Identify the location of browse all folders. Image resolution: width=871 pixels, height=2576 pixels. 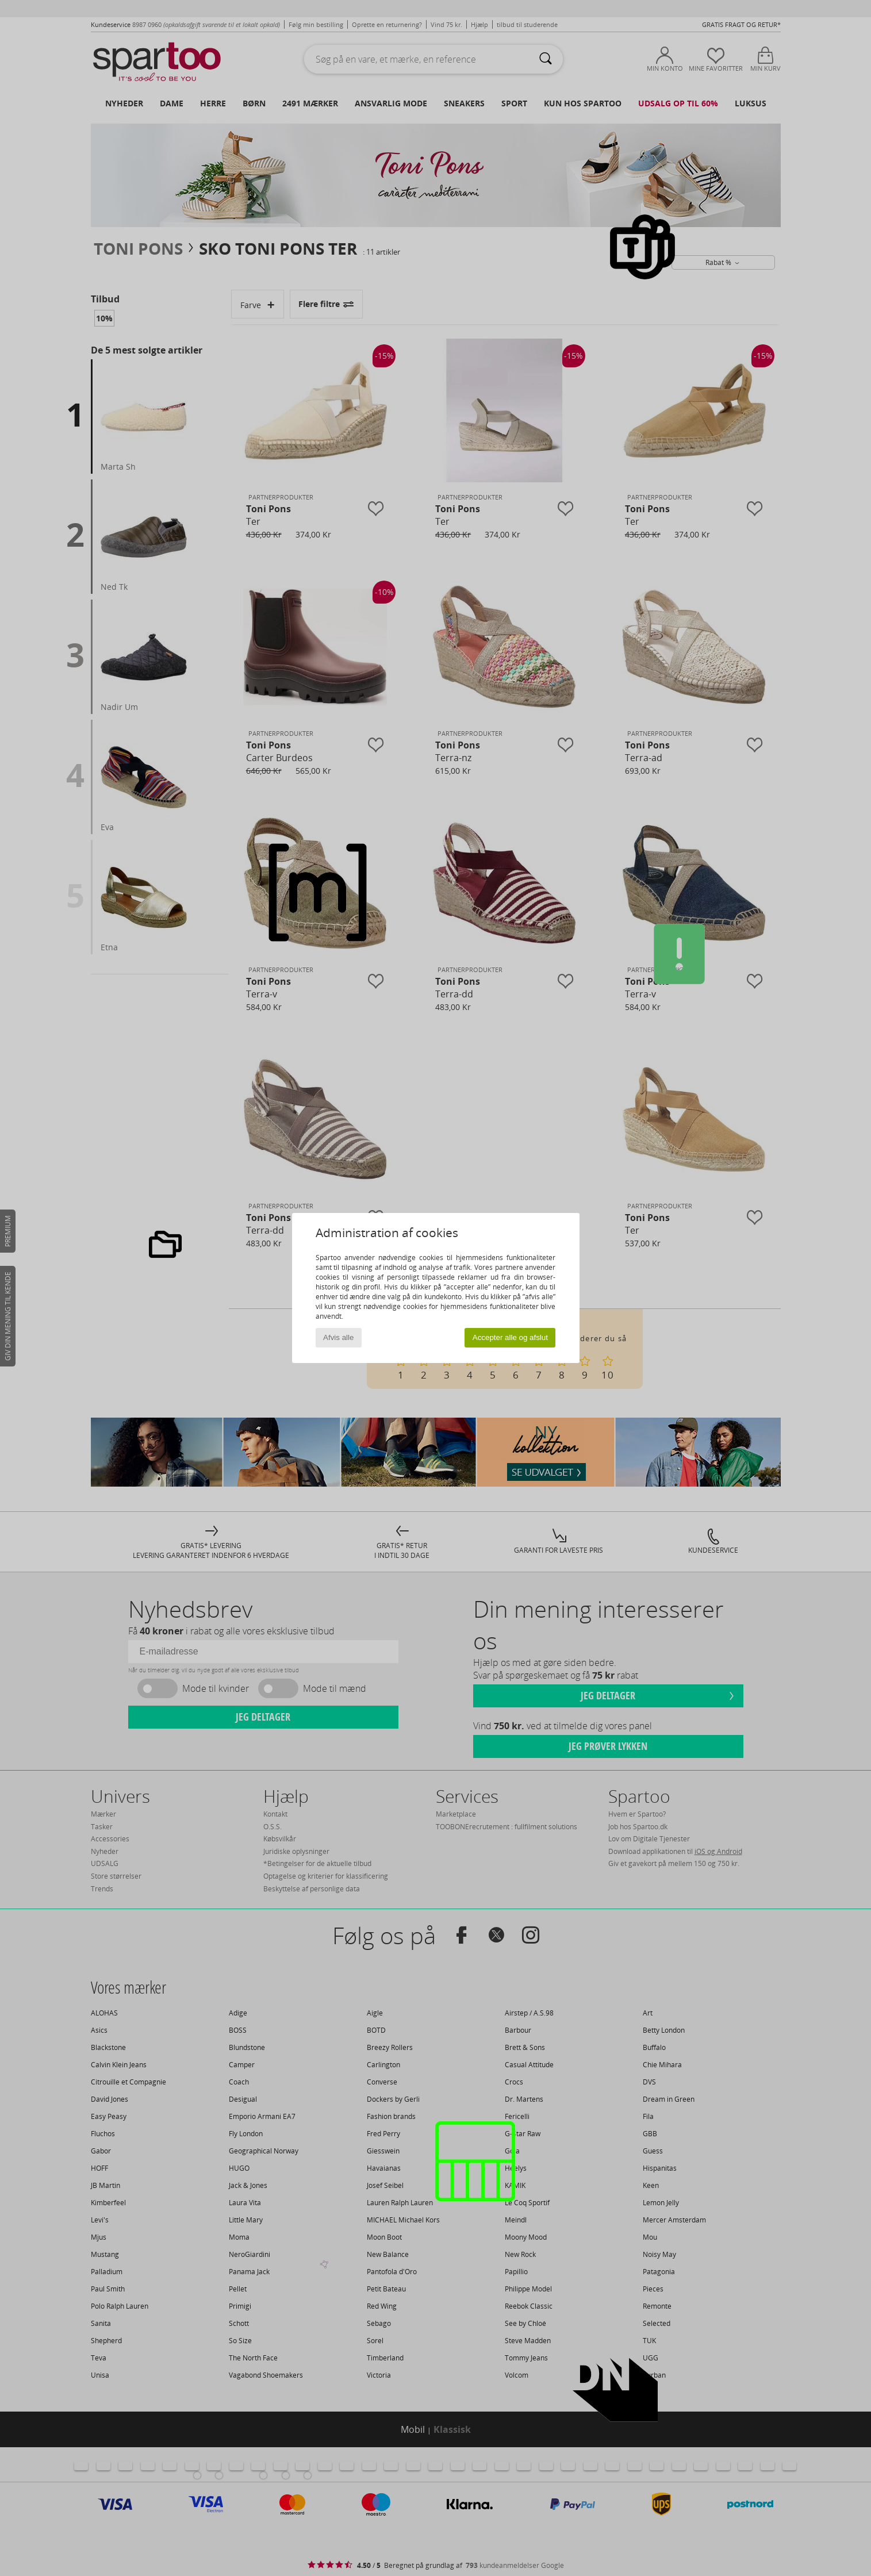
(164, 1244).